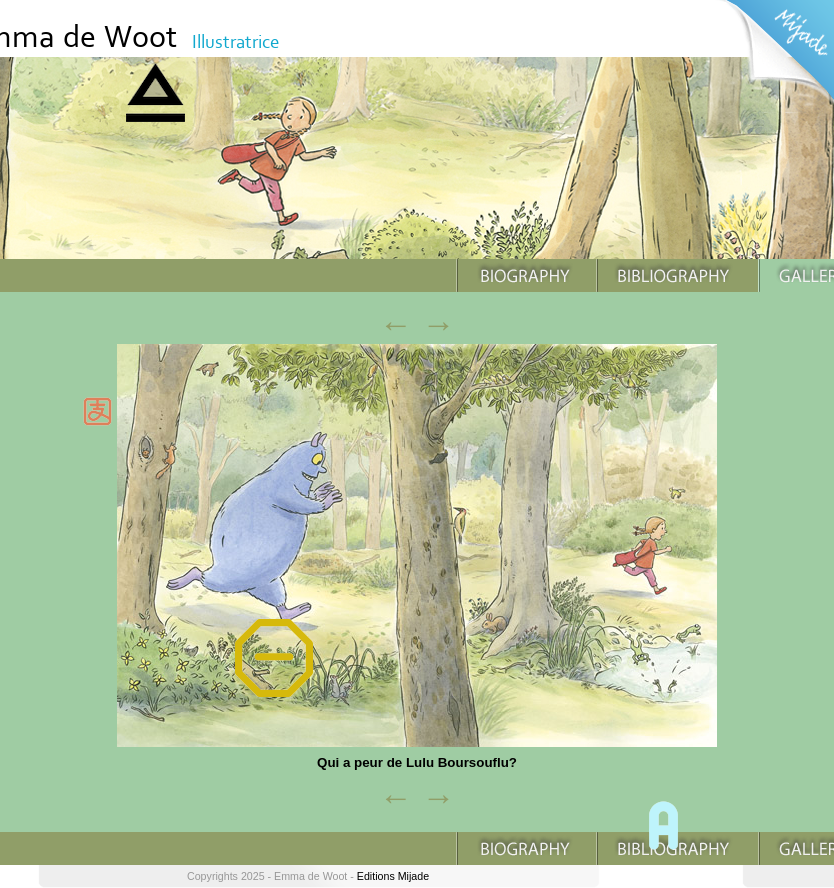 The width and height of the screenshot is (834, 888). I want to click on pay with alipay, so click(97, 411).